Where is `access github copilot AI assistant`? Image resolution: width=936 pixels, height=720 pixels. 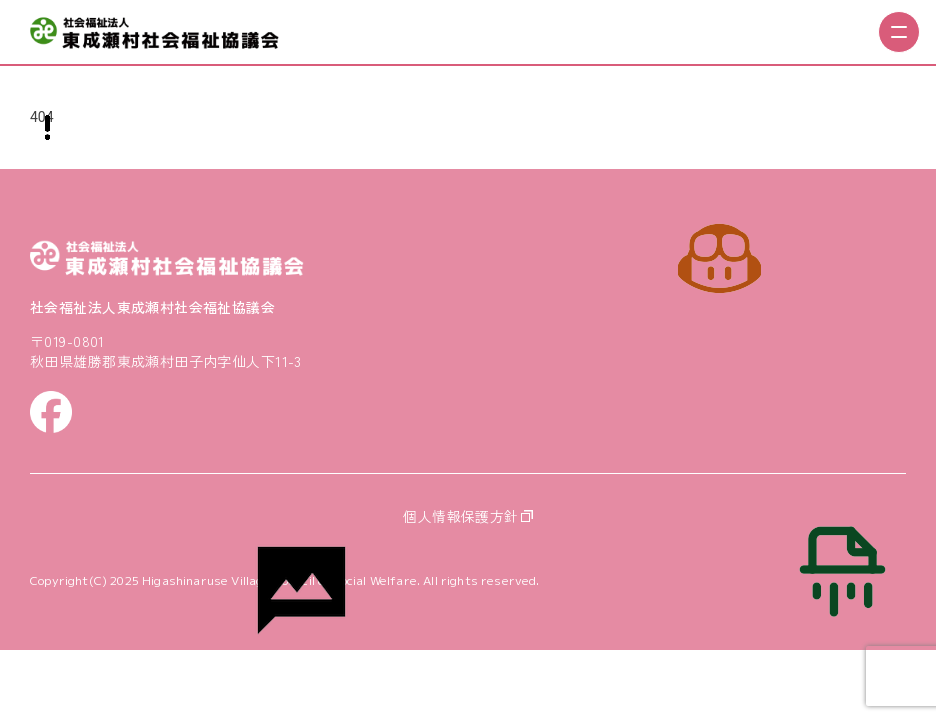 access github copilot AI assistant is located at coordinates (719, 258).